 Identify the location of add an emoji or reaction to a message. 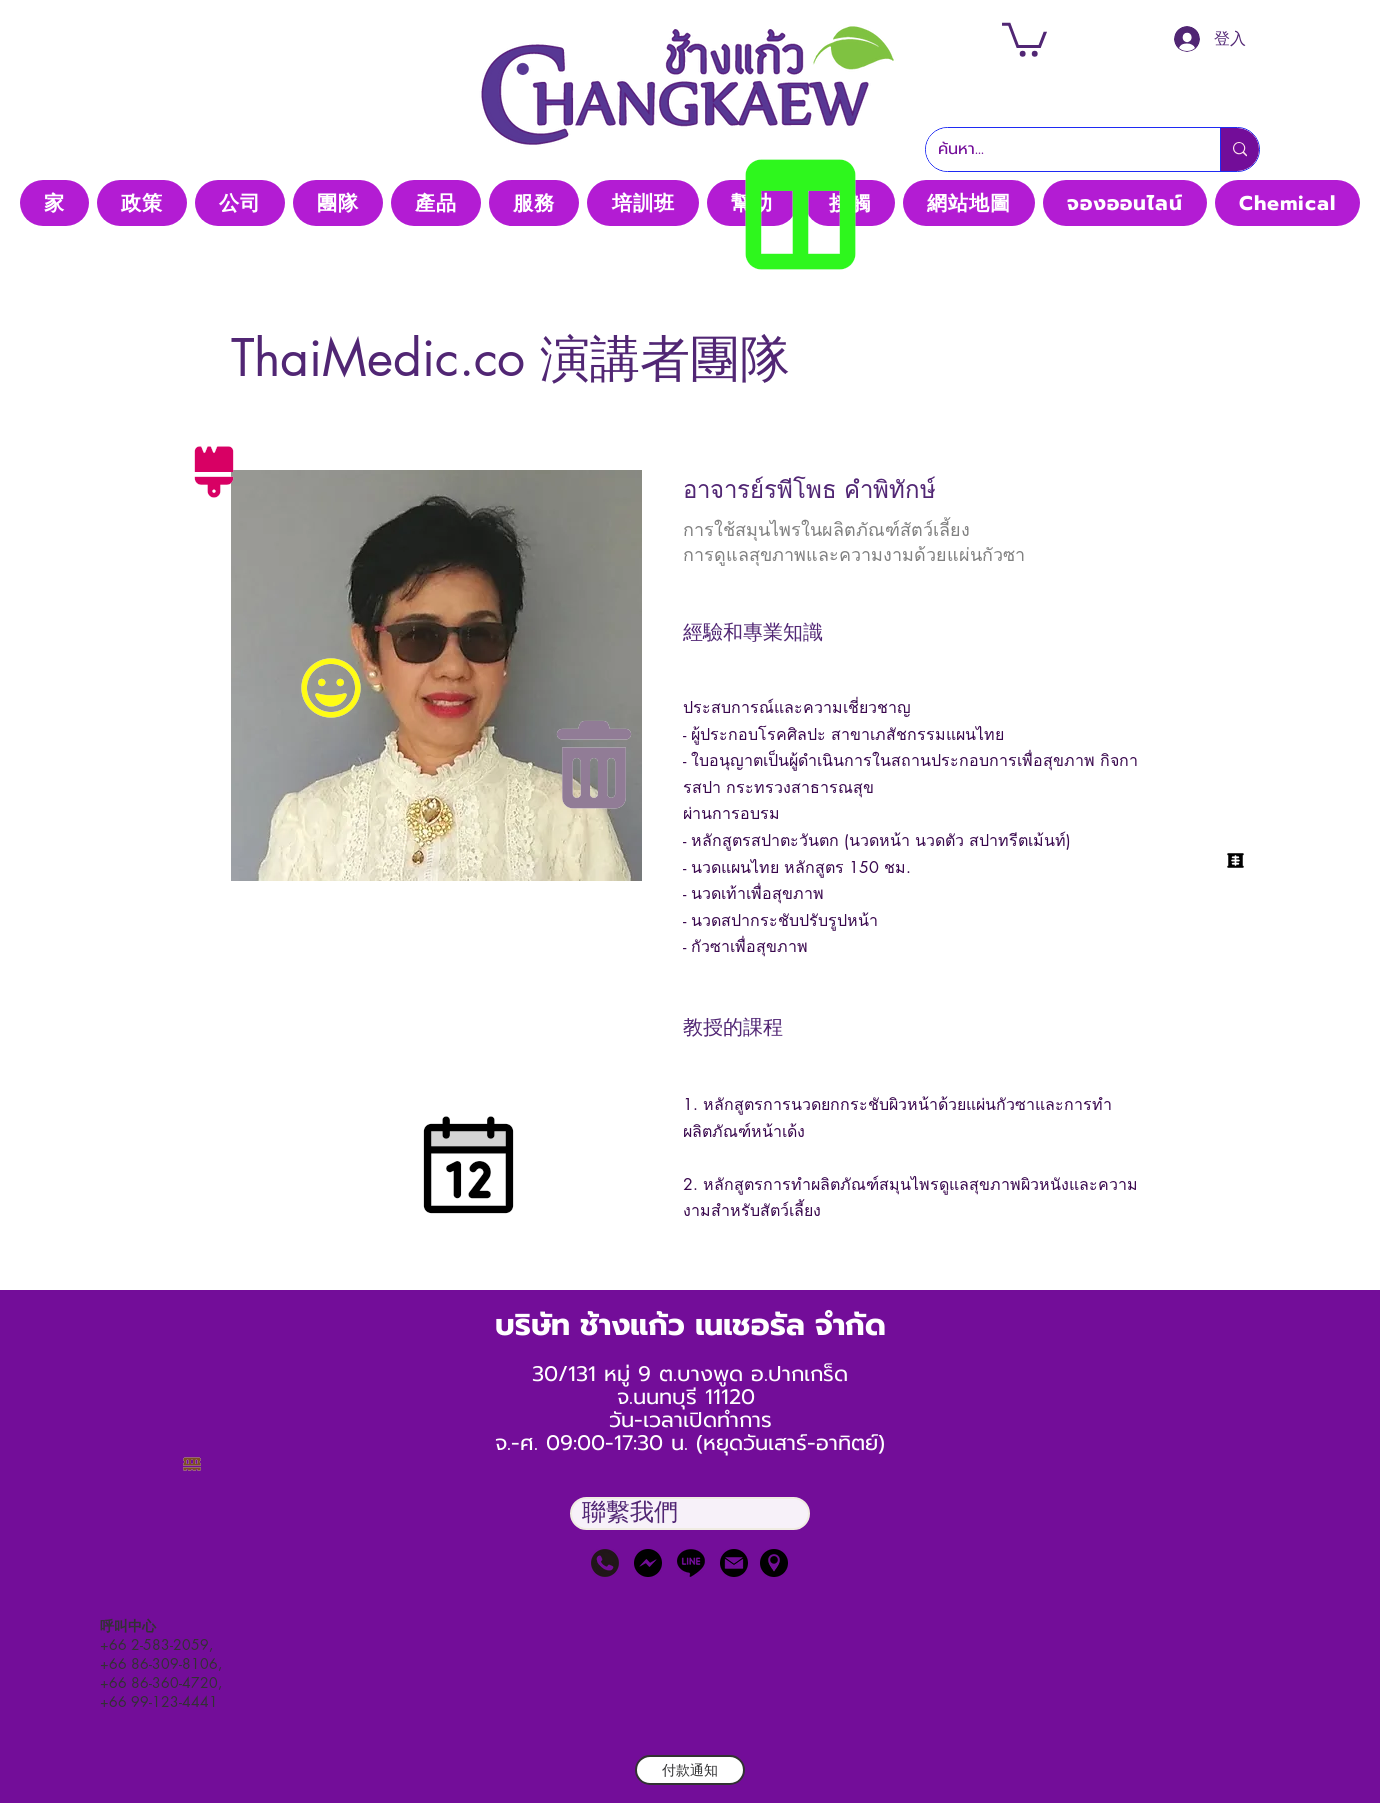
(331, 688).